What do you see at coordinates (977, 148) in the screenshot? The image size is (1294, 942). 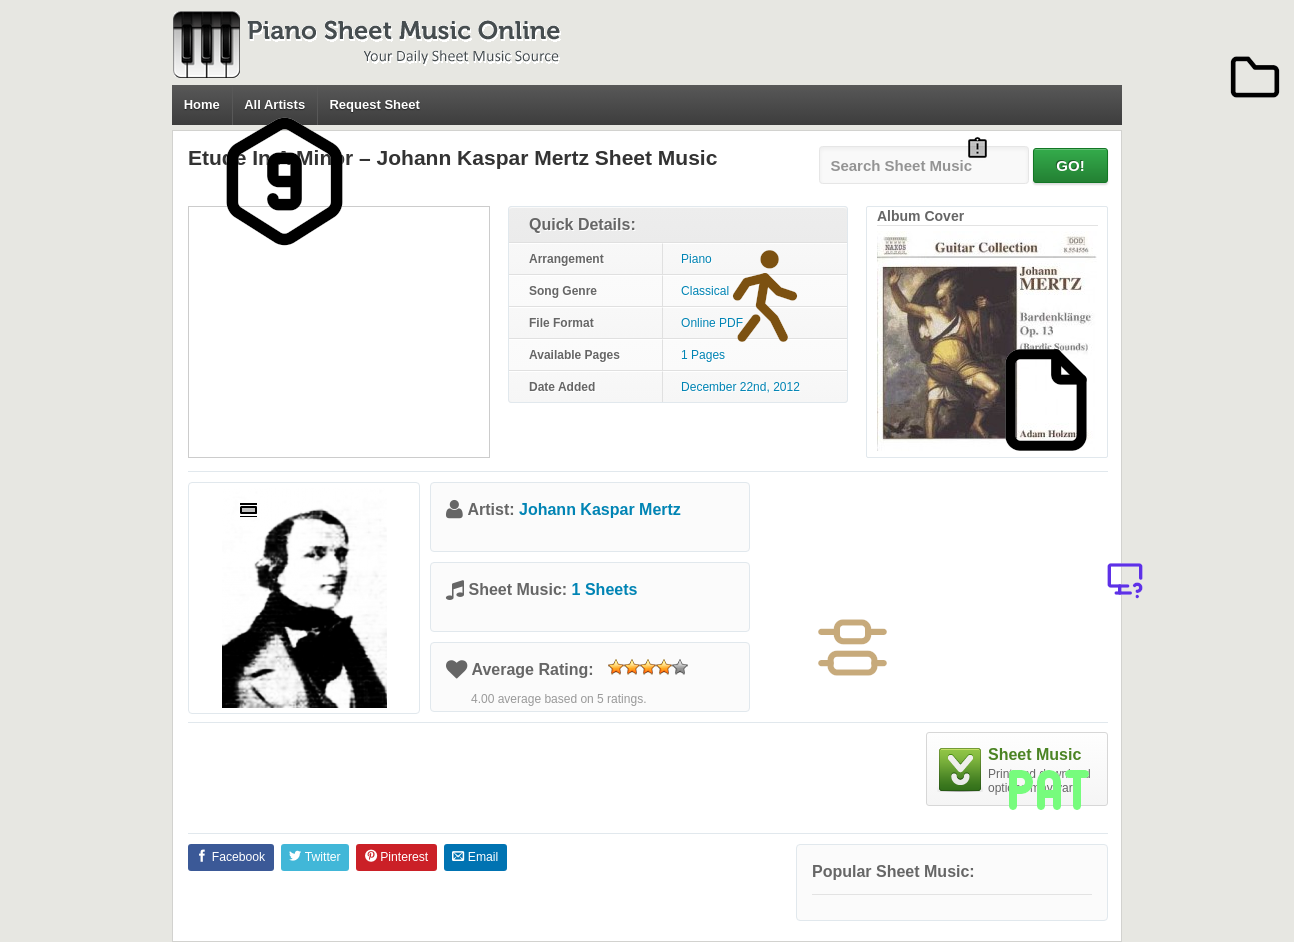 I see `indicates an overdue or late assignment` at bounding box center [977, 148].